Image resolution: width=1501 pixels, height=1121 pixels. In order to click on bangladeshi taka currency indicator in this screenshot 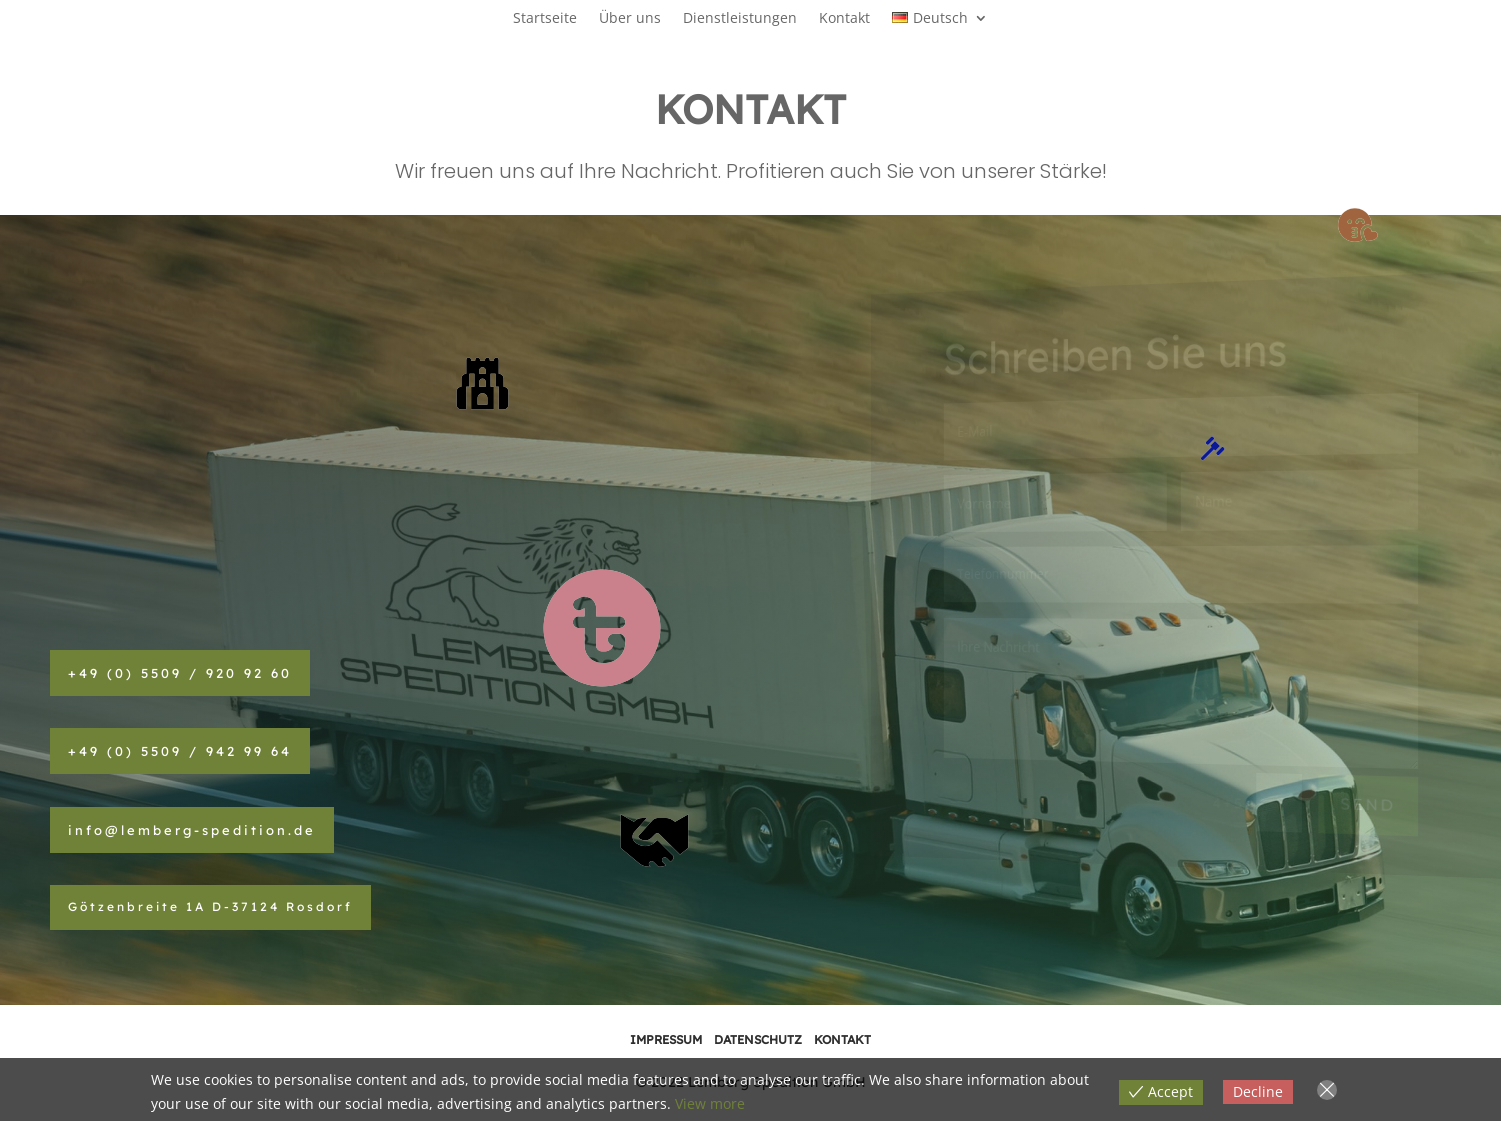, I will do `click(602, 628)`.